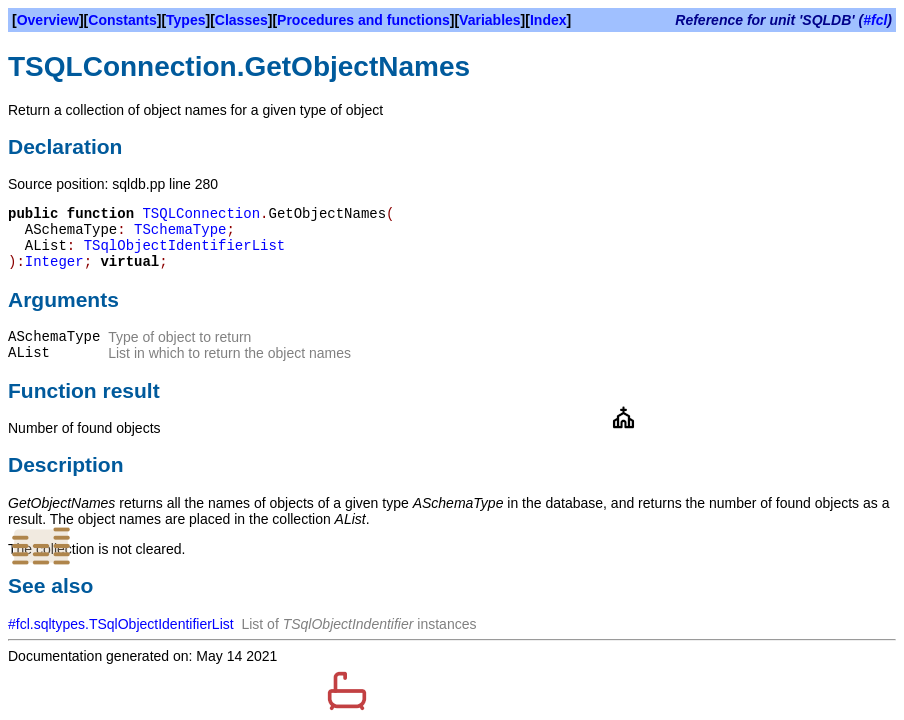  What do you see at coordinates (41, 546) in the screenshot?
I see `adjust audio equalizer settings` at bounding box center [41, 546].